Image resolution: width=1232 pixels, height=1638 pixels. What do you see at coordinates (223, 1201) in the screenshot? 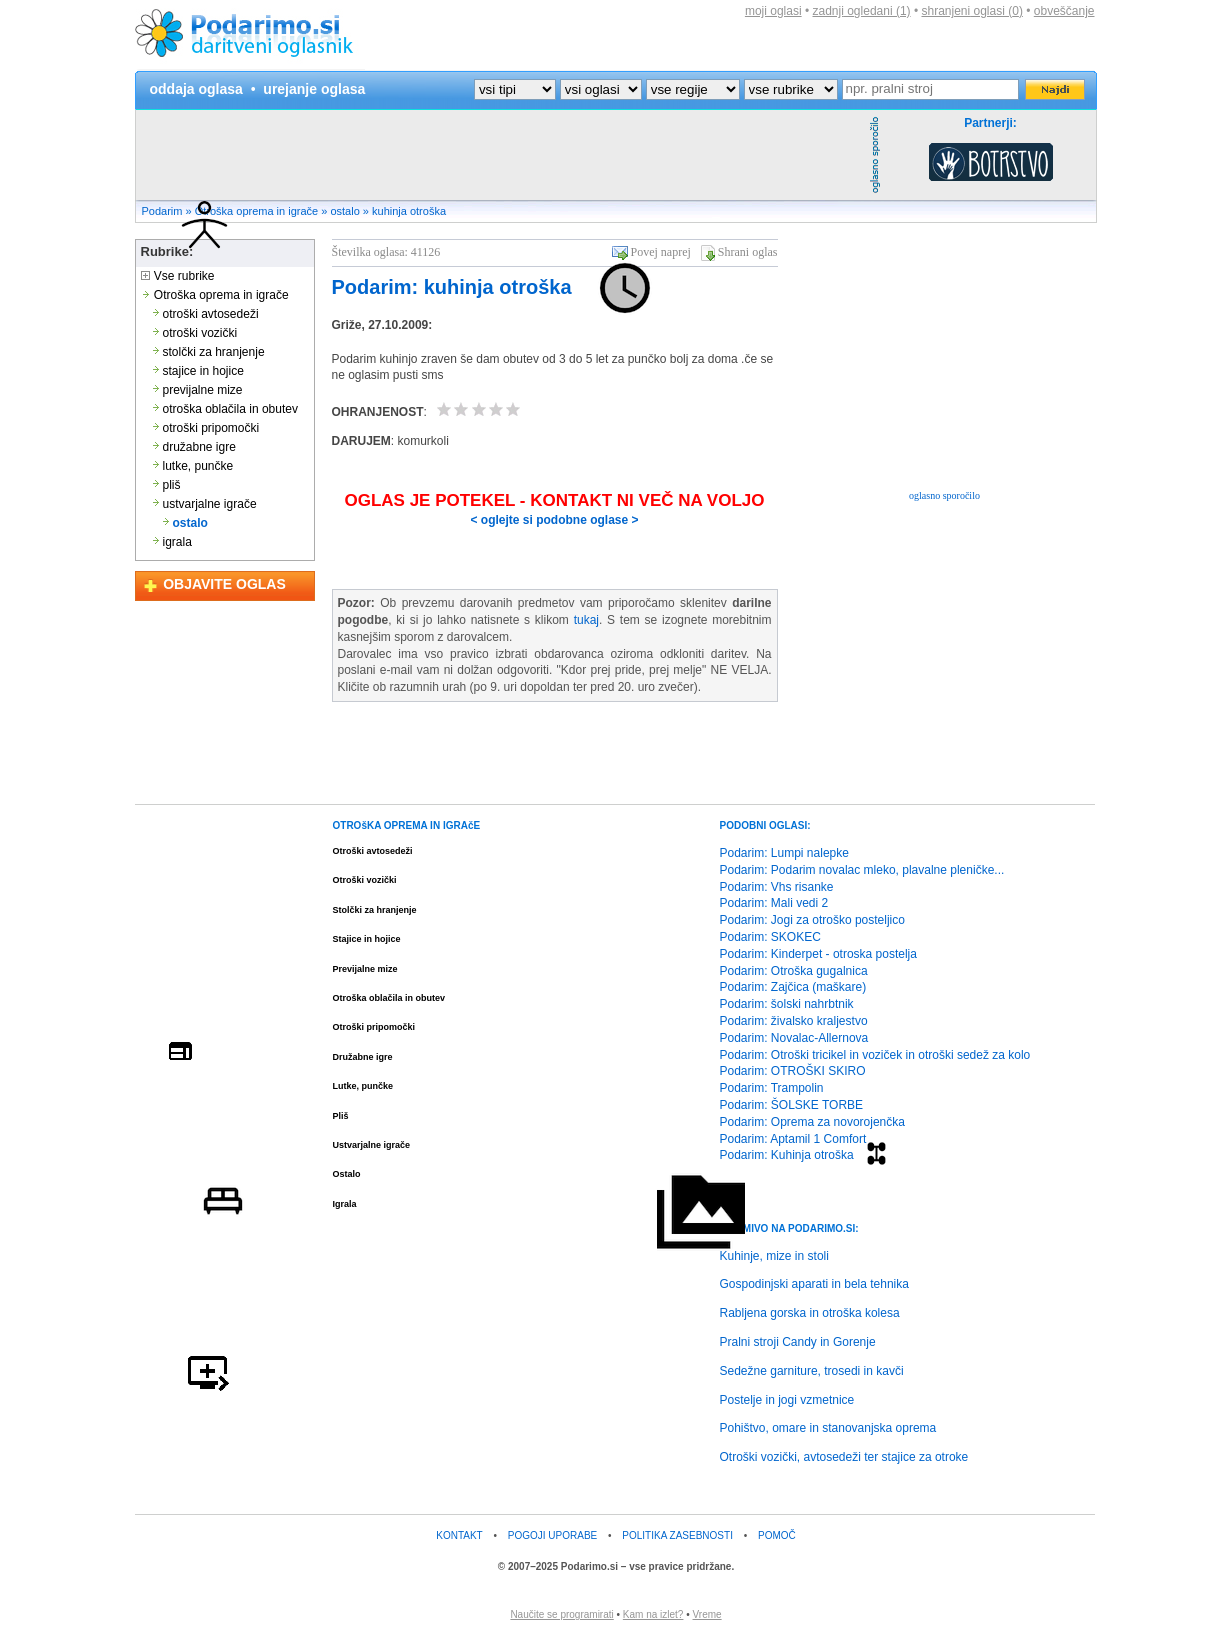
I see `view bedroom or sleeping accommodations` at bounding box center [223, 1201].